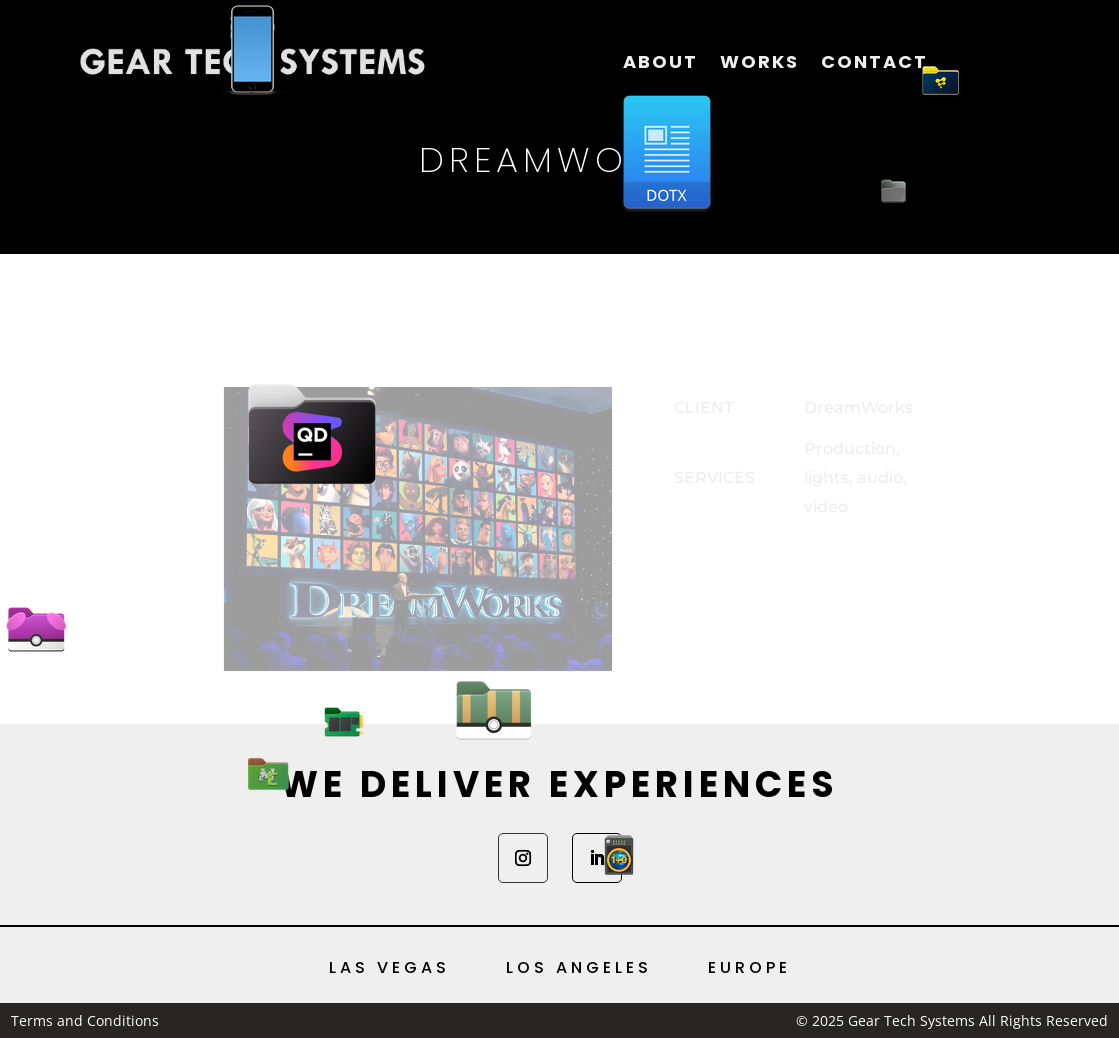 The image size is (1119, 1038). Describe the element at coordinates (268, 775) in the screenshot. I see `open mcreator project files folder` at that location.